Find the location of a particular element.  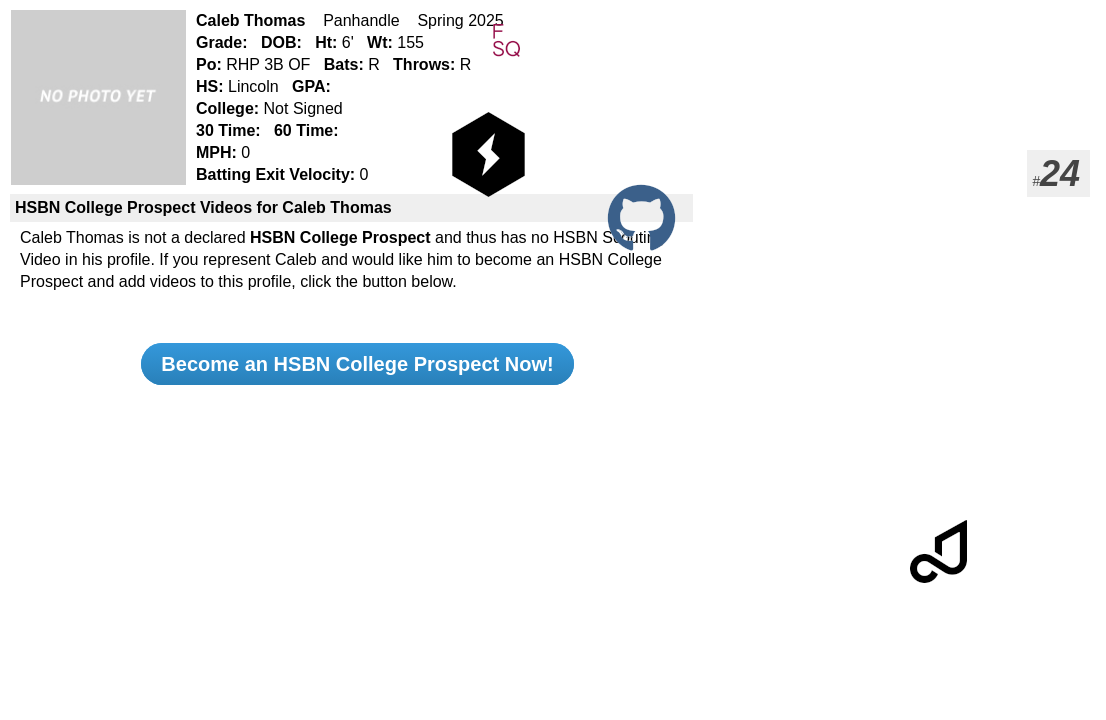

link to GitHub repository is located at coordinates (641, 218).